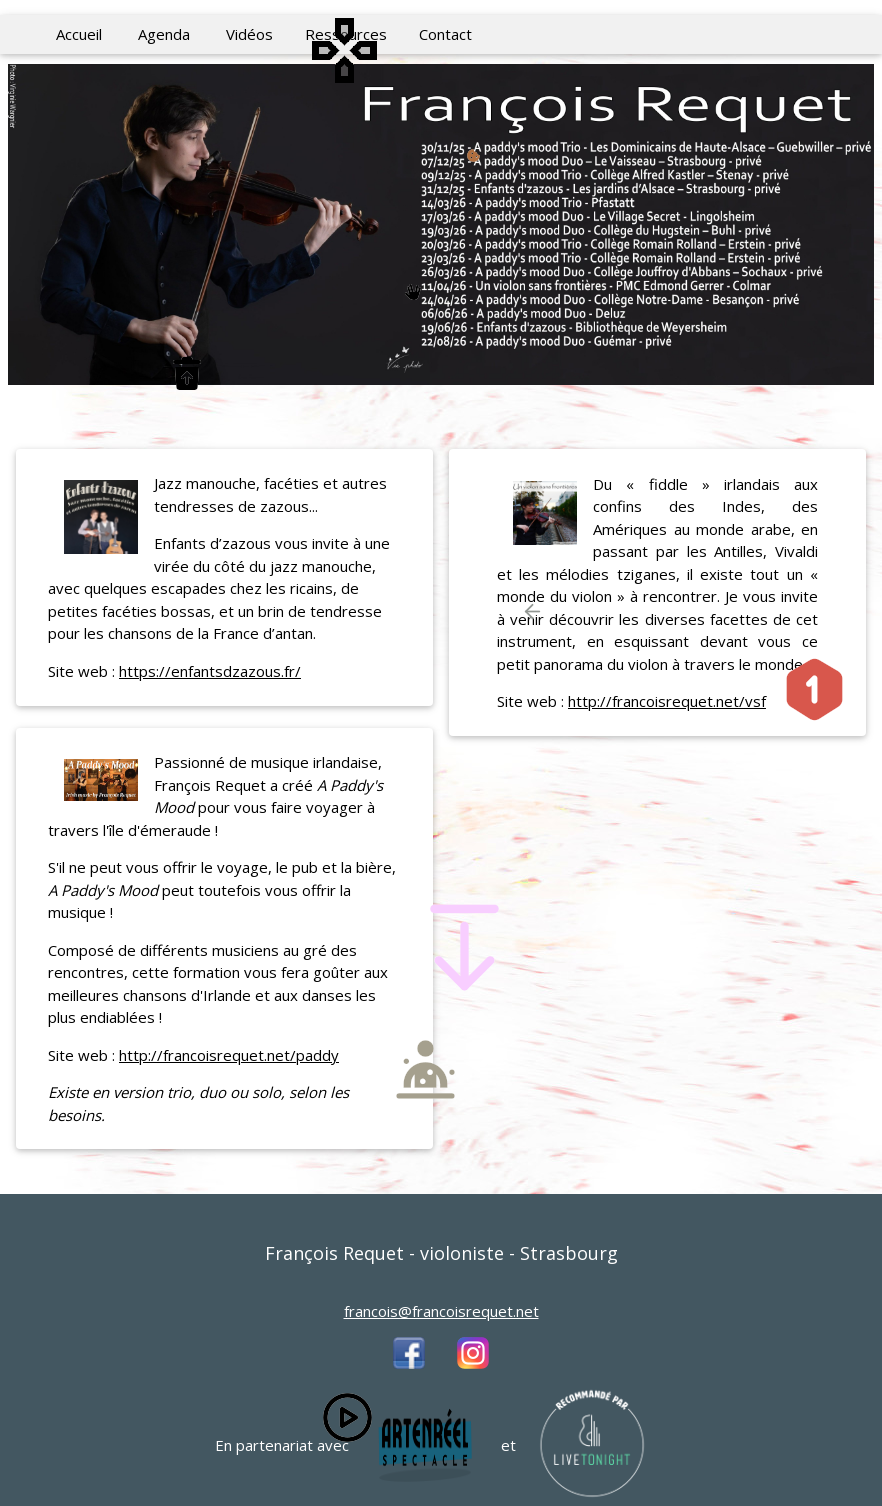 Image resolution: width=882 pixels, height=1506 pixels. I want to click on restore item from trash, so click(187, 374).